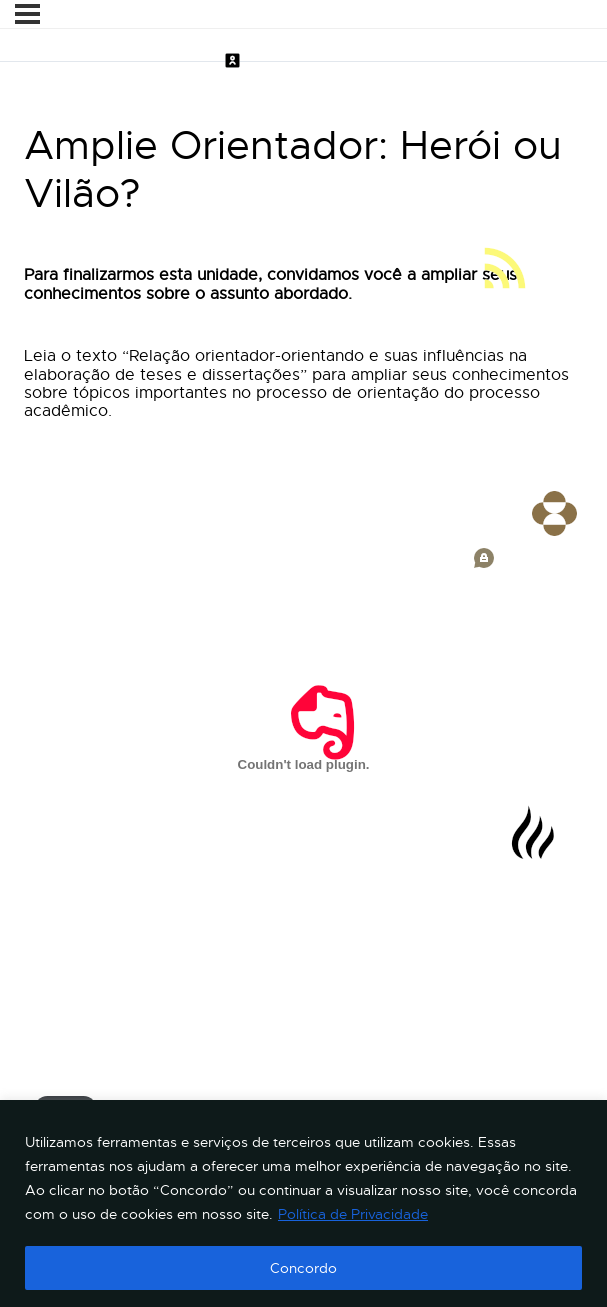  What do you see at coordinates (484, 558) in the screenshot?
I see `start a private or encrypted conversation` at bounding box center [484, 558].